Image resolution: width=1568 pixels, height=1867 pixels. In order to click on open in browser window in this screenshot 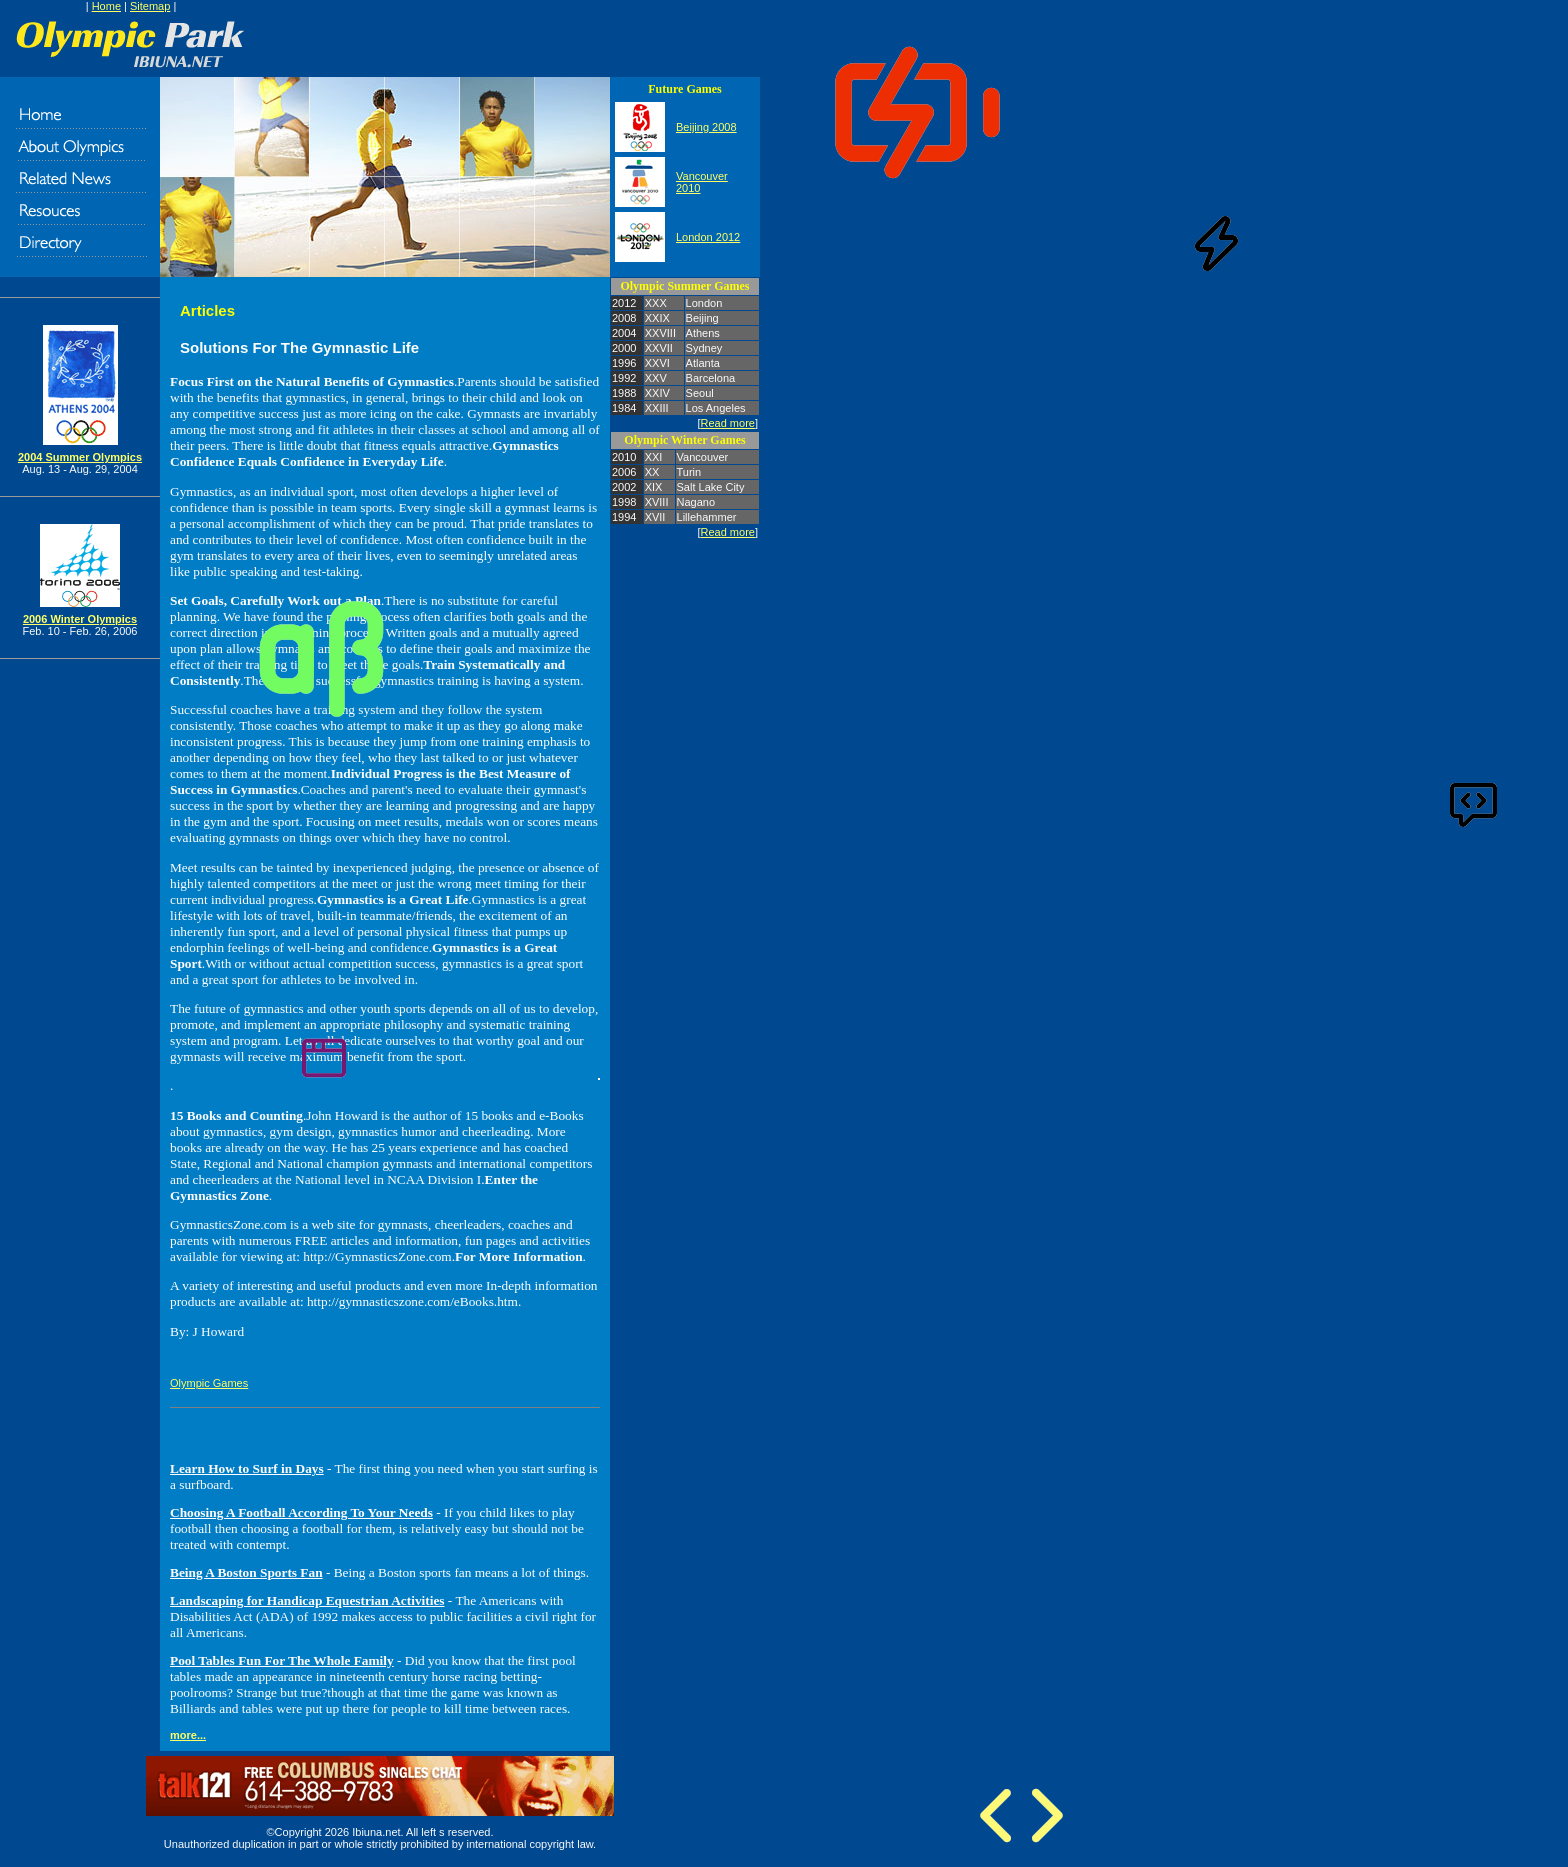, I will do `click(324, 1058)`.